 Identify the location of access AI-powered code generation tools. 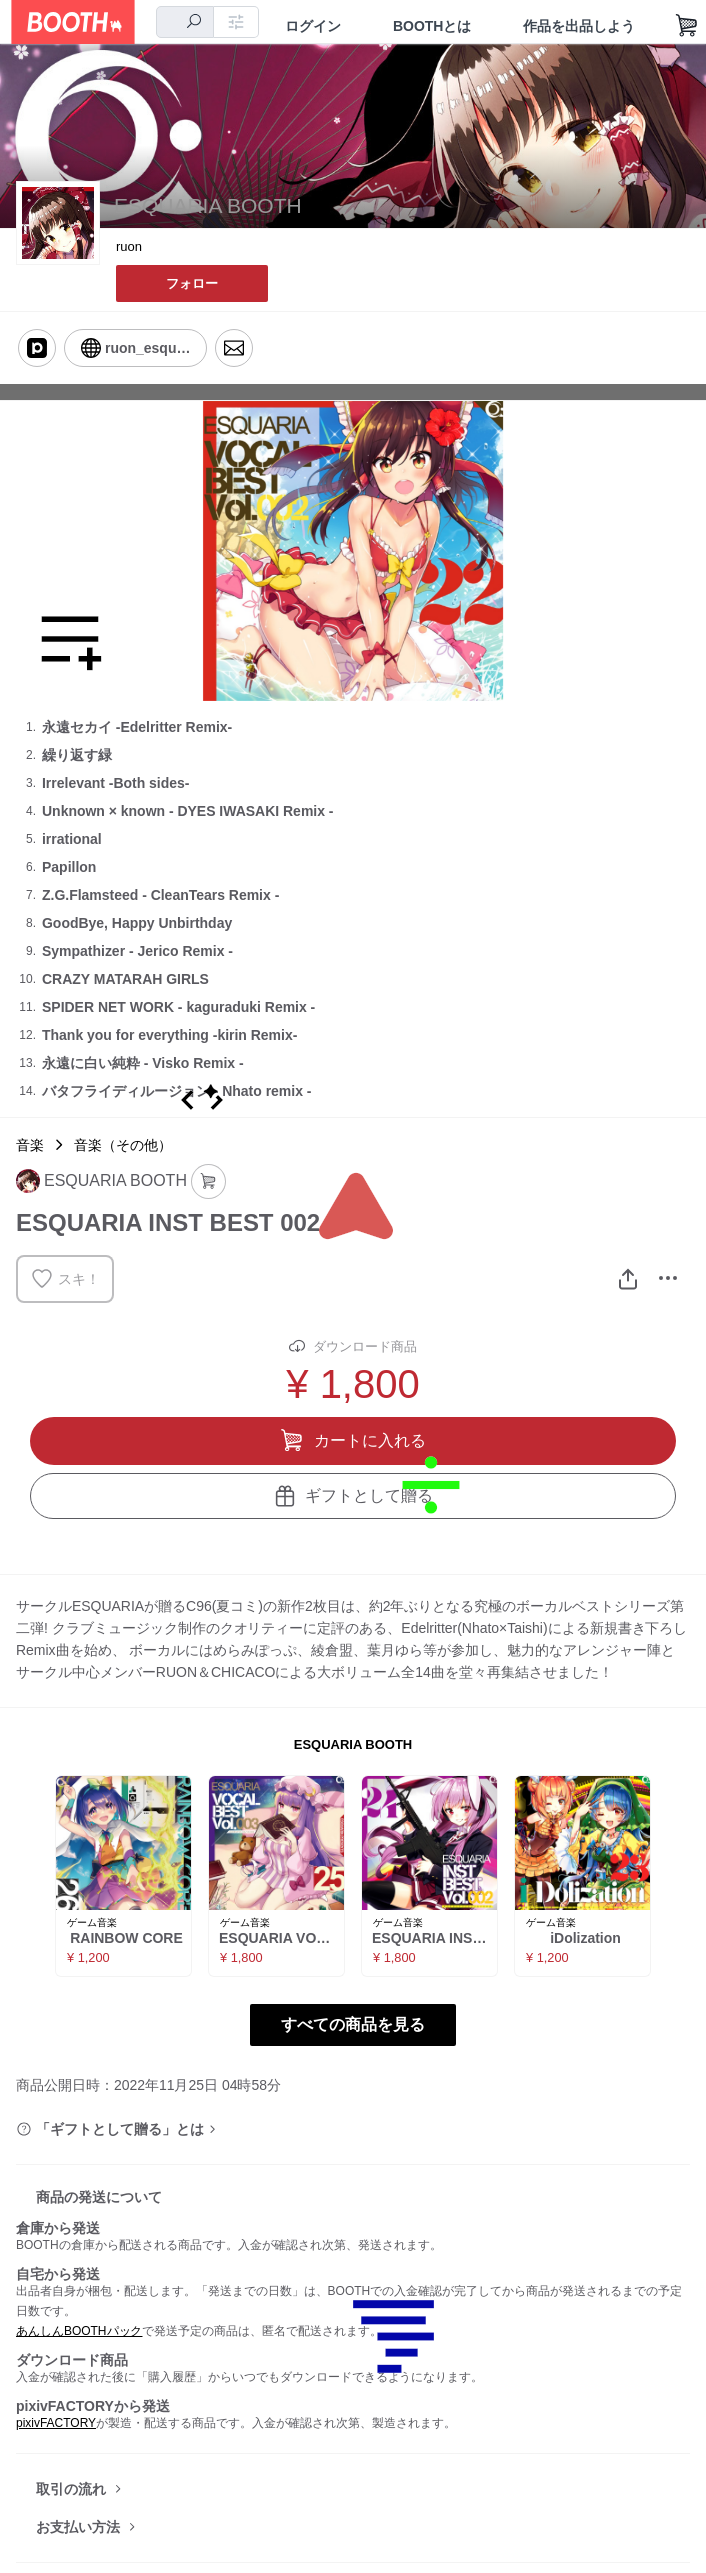
(202, 1100).